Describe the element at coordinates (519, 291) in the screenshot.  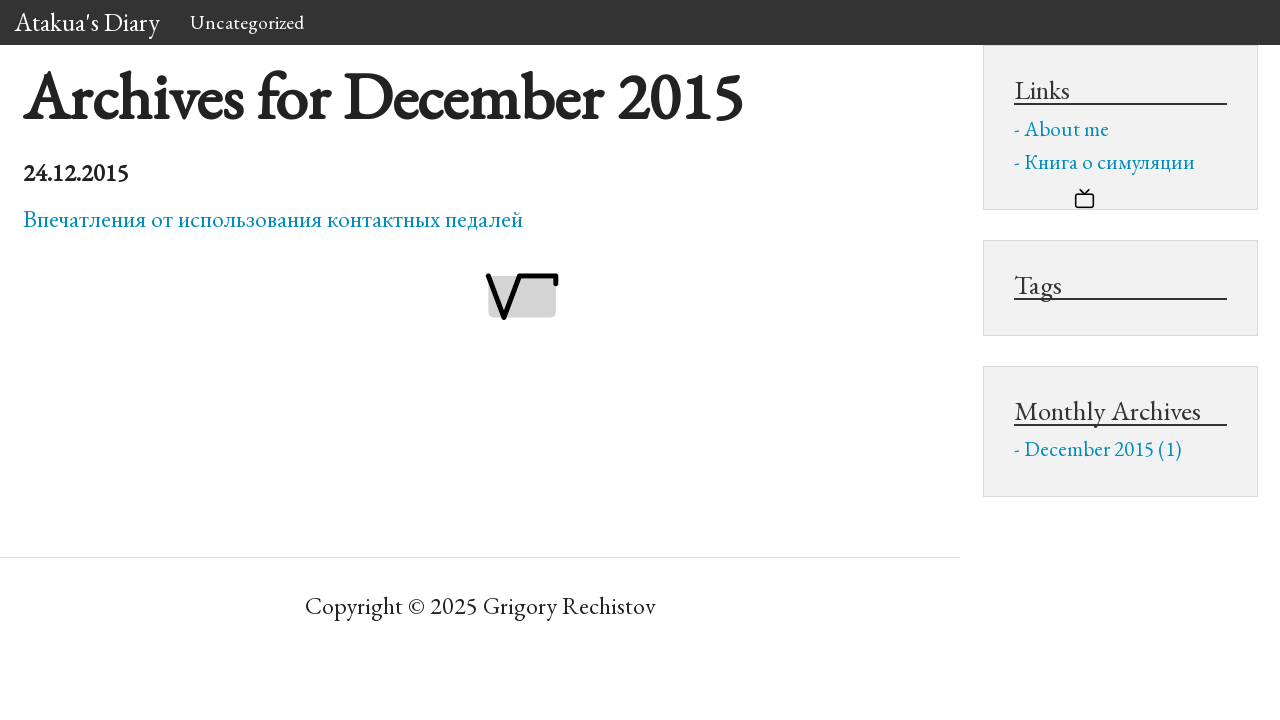
I see `calculate square root` at that location.